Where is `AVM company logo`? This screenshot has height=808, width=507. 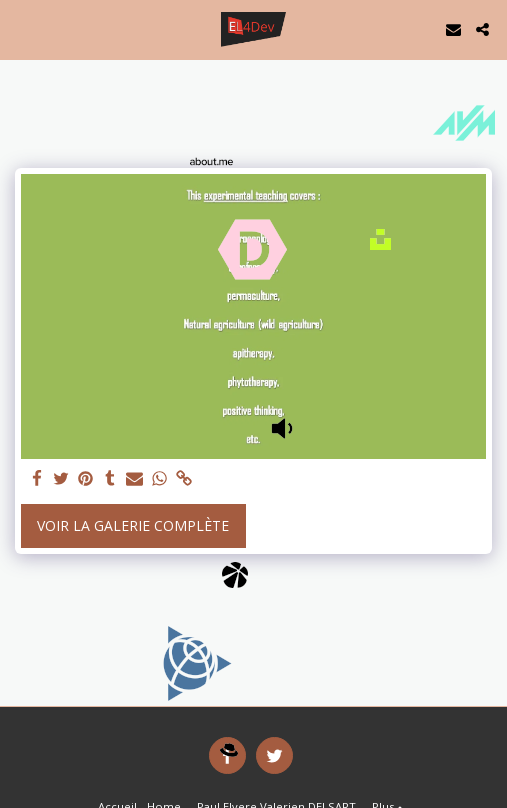
AVM company logo is located at coordinates (464, 123).